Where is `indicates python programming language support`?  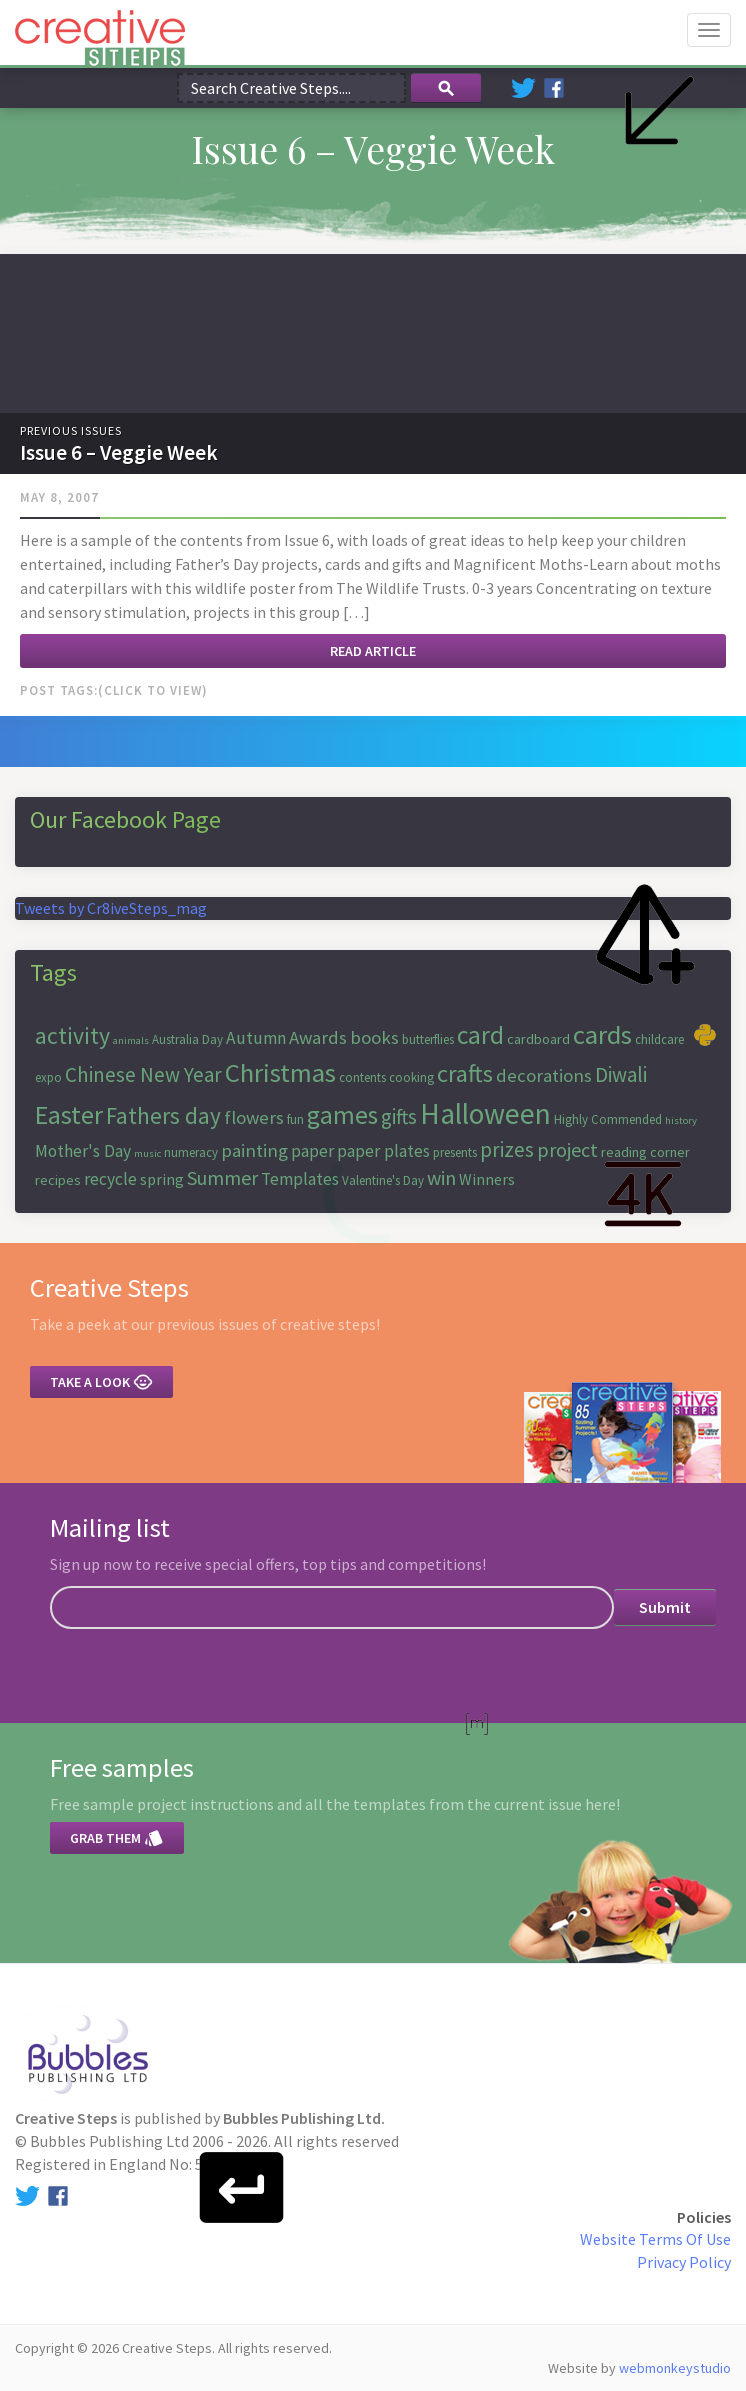 indicates python programming language support is located at coordinates (705, 1035).